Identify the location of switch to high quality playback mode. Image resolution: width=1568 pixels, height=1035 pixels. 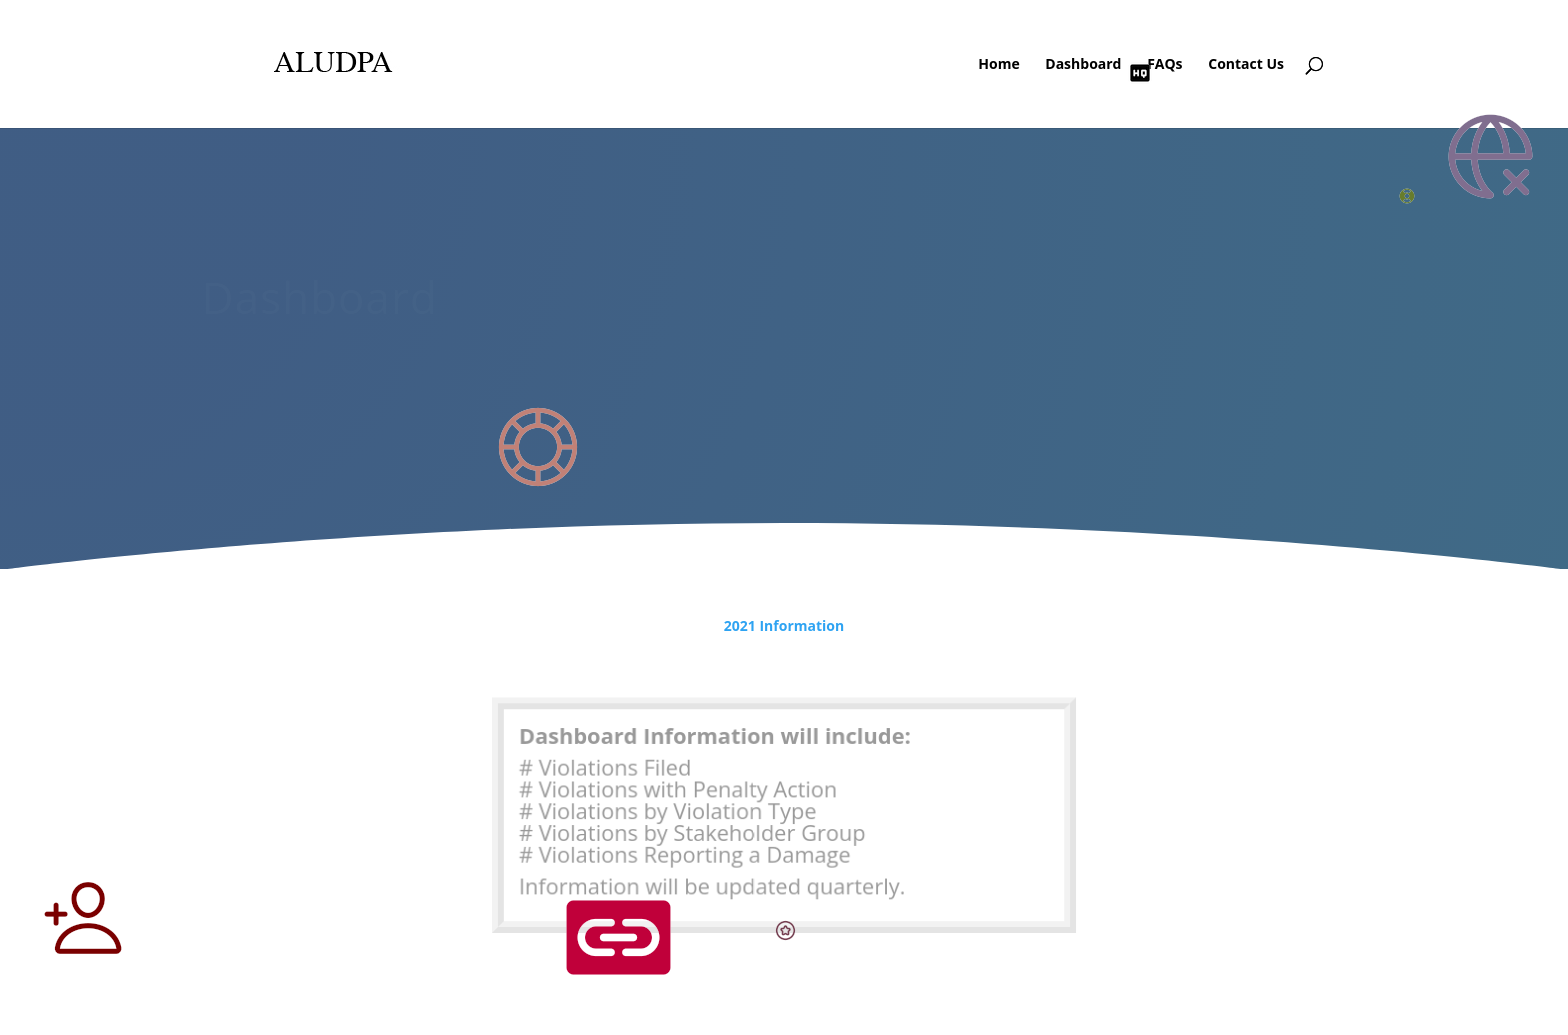
(1140, 73).